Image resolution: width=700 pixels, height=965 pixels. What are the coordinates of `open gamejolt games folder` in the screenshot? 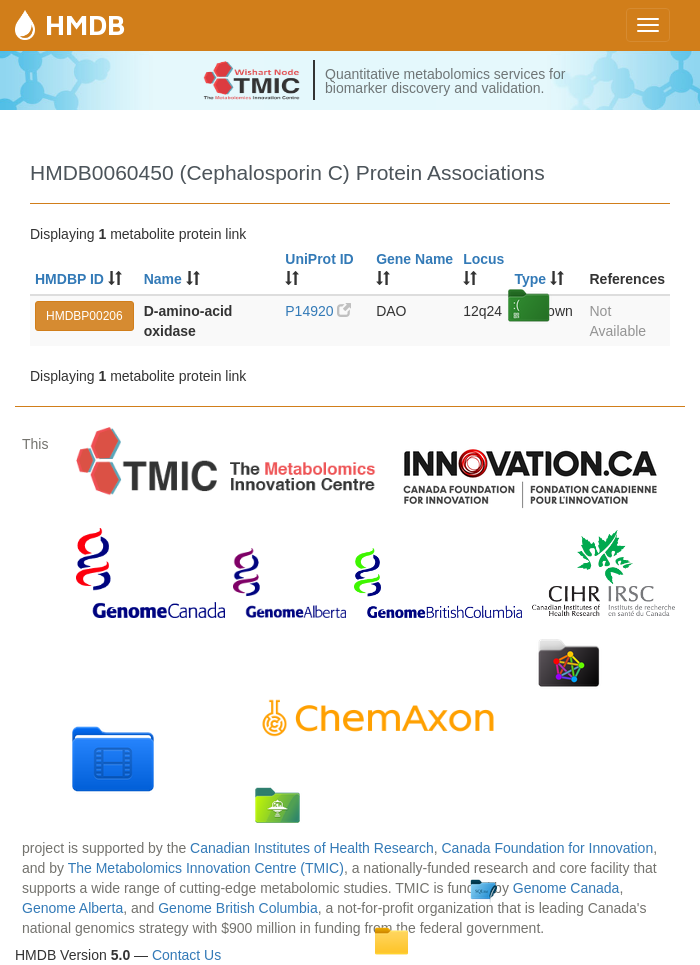 It's located at (277, 806).